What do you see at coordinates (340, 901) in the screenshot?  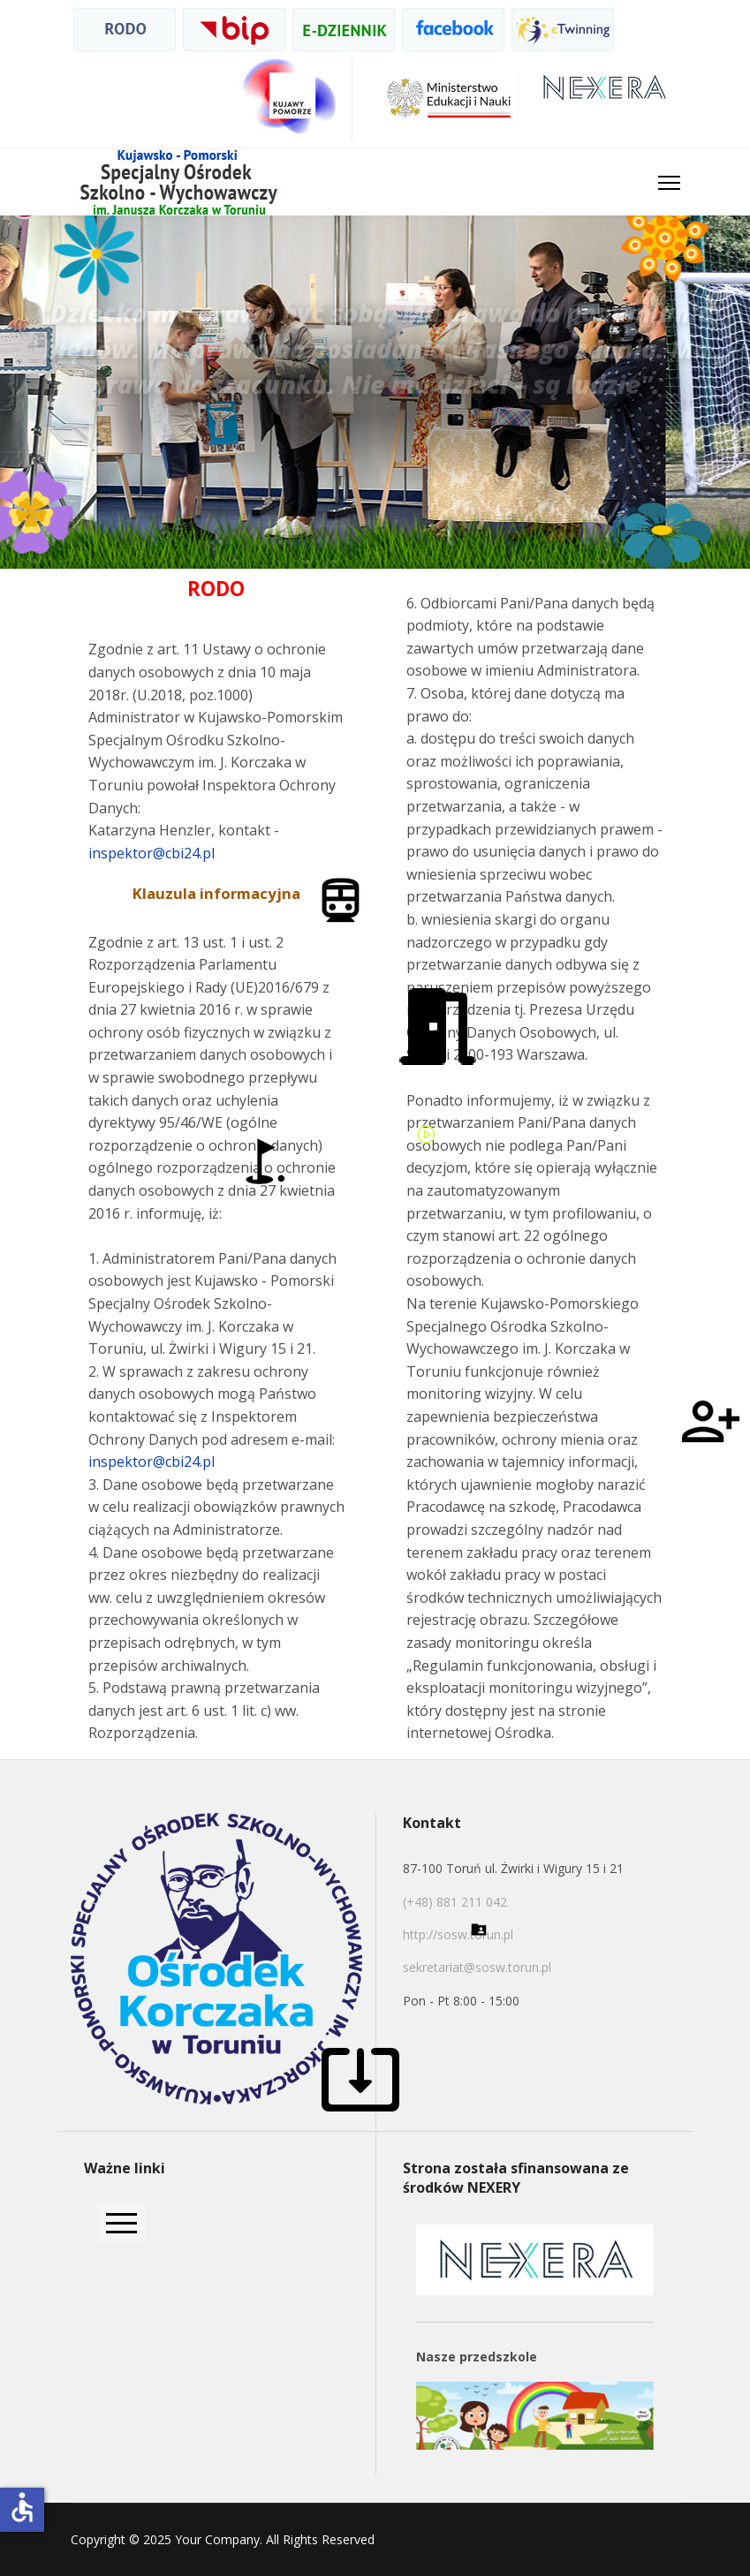 I see `get public transit directions` at bounding box center [340, 901].